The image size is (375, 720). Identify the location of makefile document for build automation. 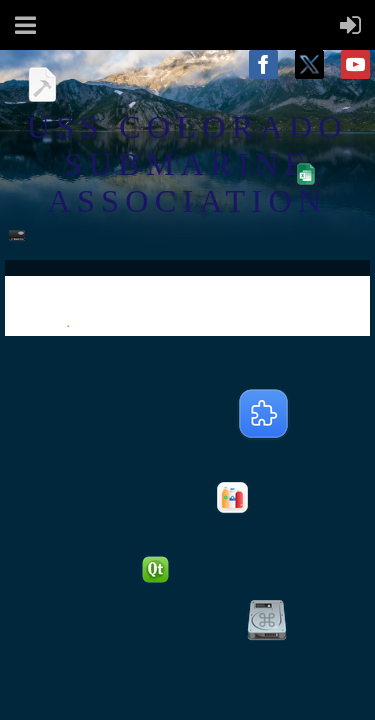
(42, 84).